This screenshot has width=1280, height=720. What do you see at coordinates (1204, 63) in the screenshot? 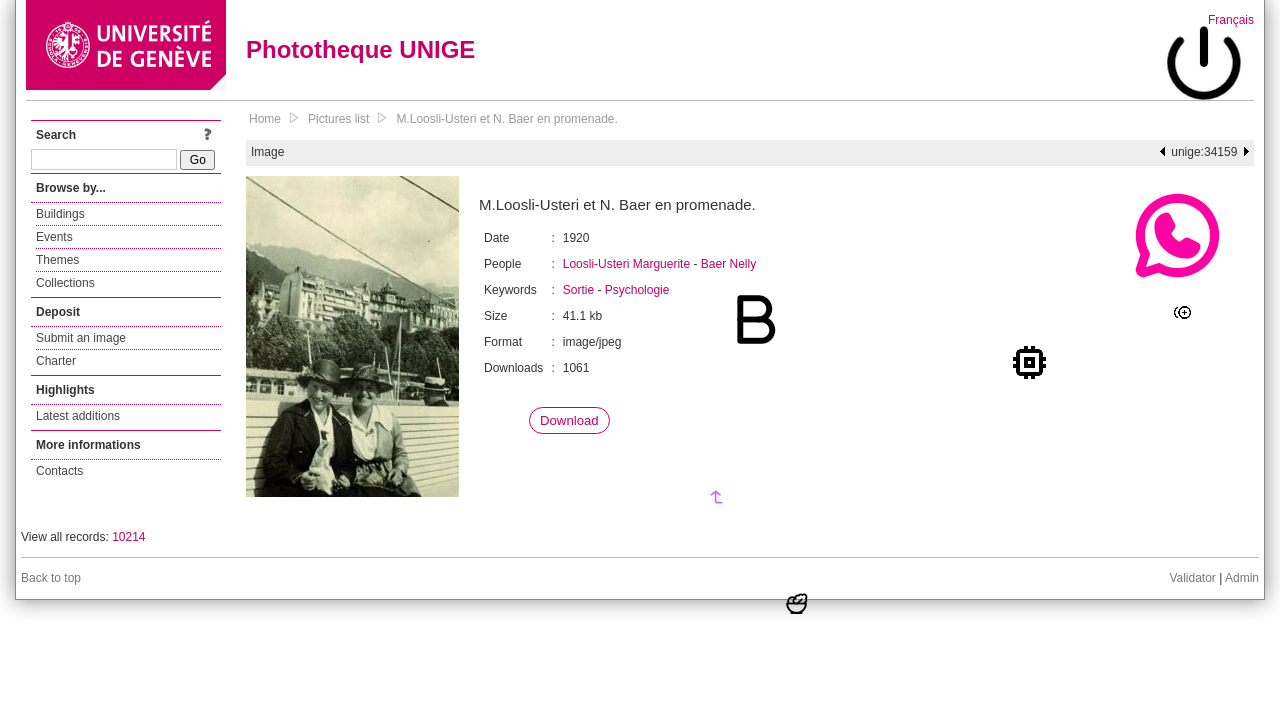
I see `power on or off the device` at bounding box center [1204, 63].